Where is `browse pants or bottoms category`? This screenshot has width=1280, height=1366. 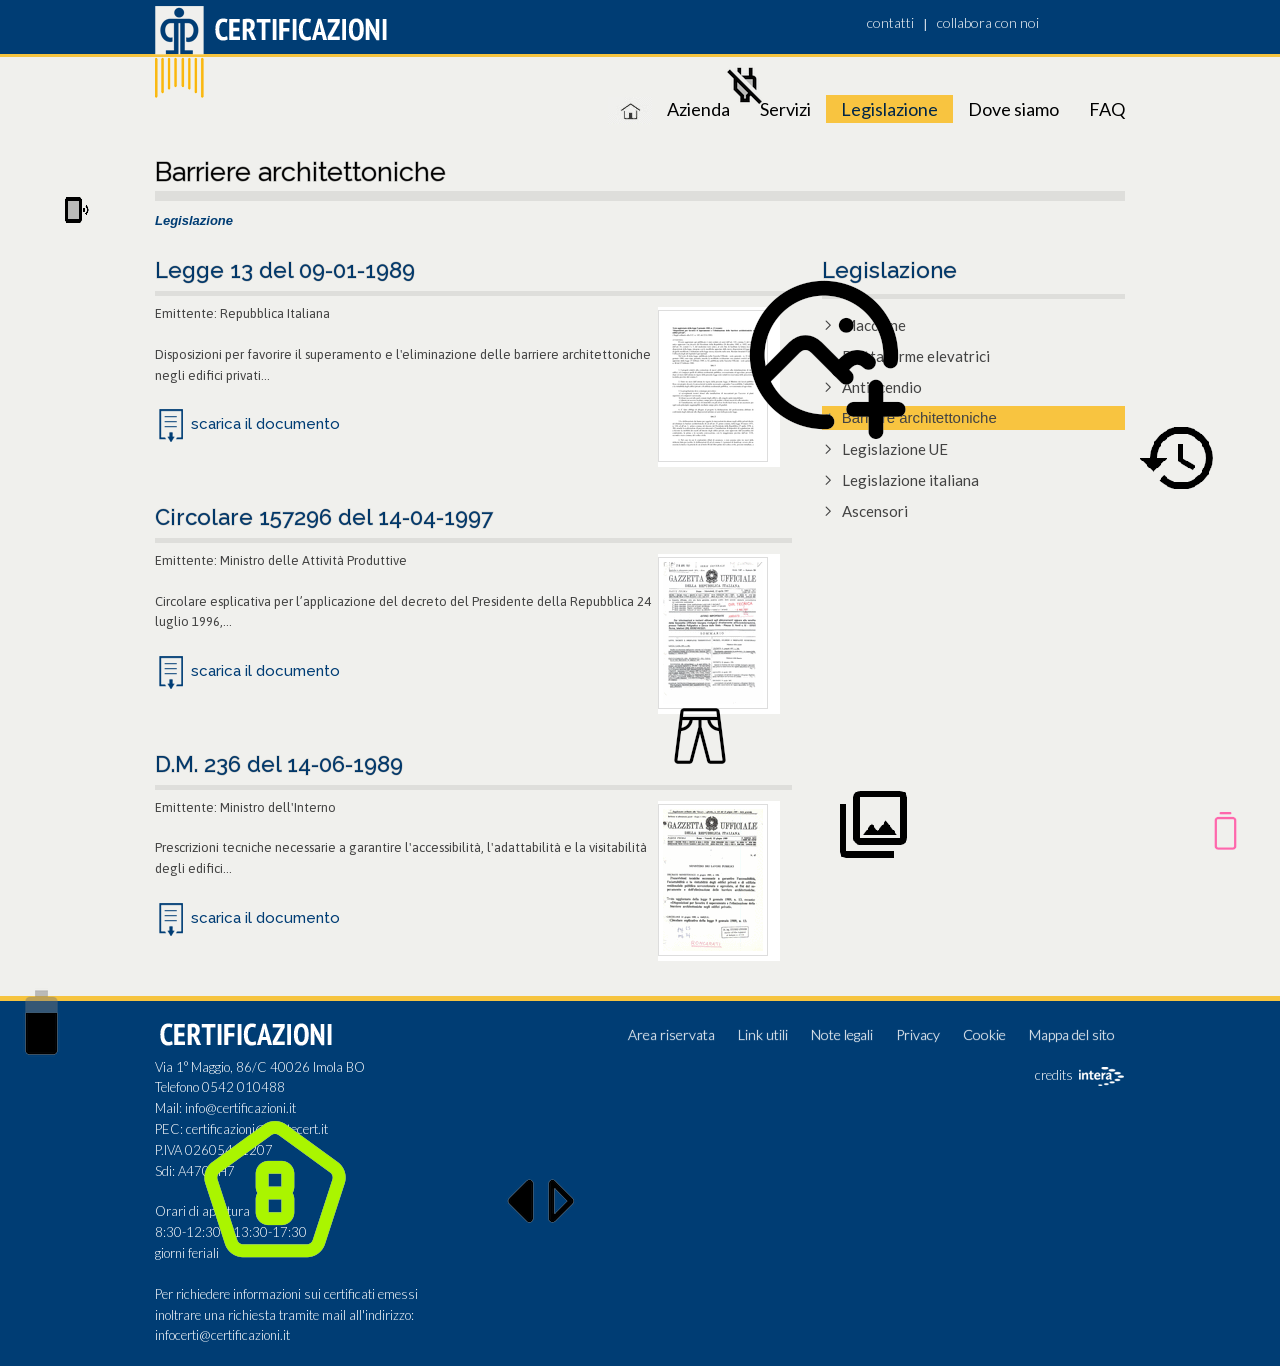 browse pants or bottoms category is located at coordinates (700, 736).